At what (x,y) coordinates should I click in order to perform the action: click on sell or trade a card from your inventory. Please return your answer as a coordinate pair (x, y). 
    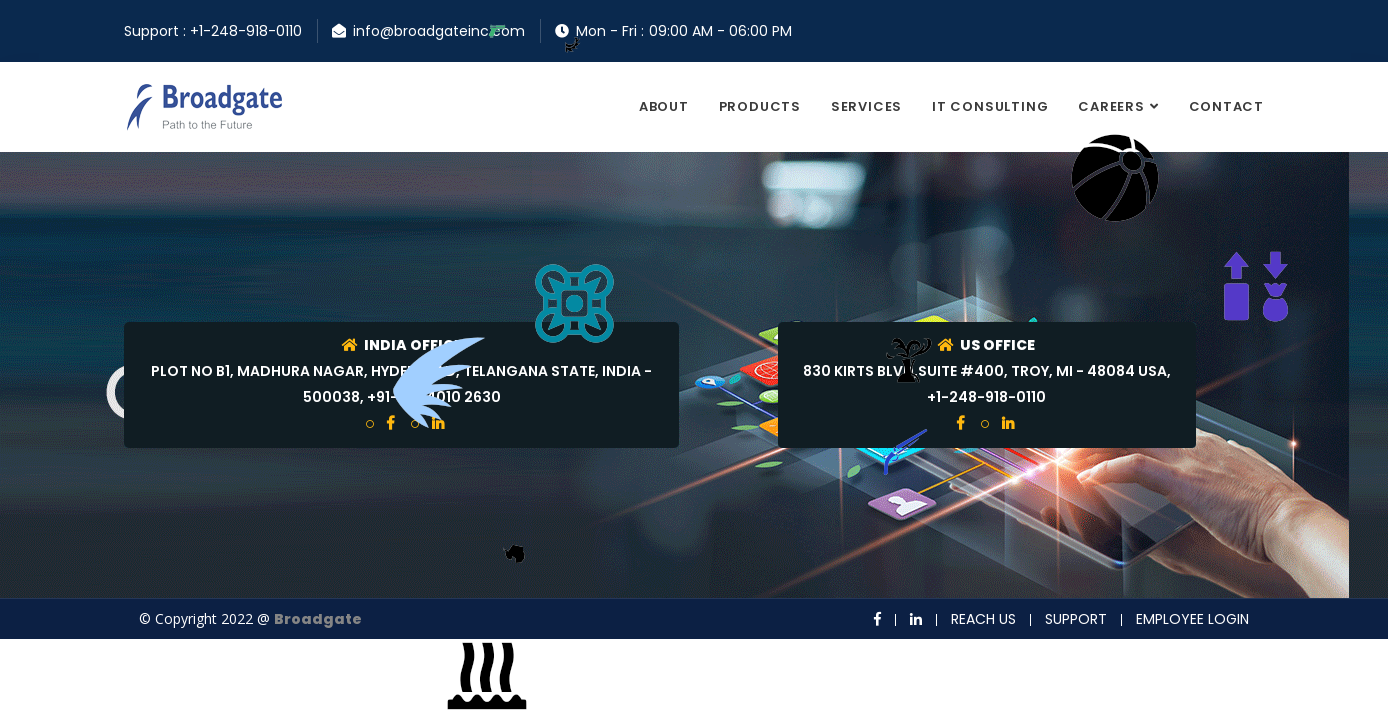
    Looking at the image, I should click on (1256, 286).